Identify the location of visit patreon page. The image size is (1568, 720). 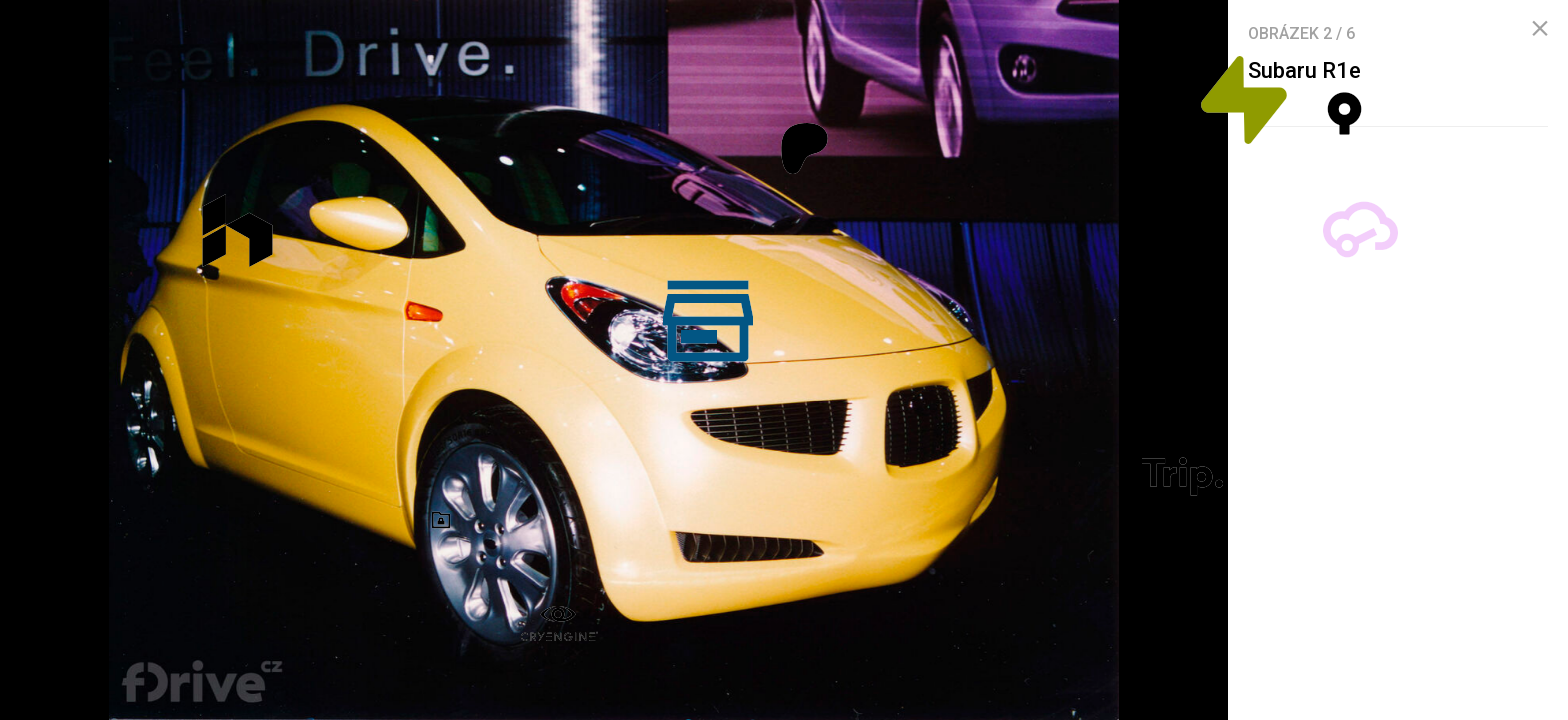
(804, 148).